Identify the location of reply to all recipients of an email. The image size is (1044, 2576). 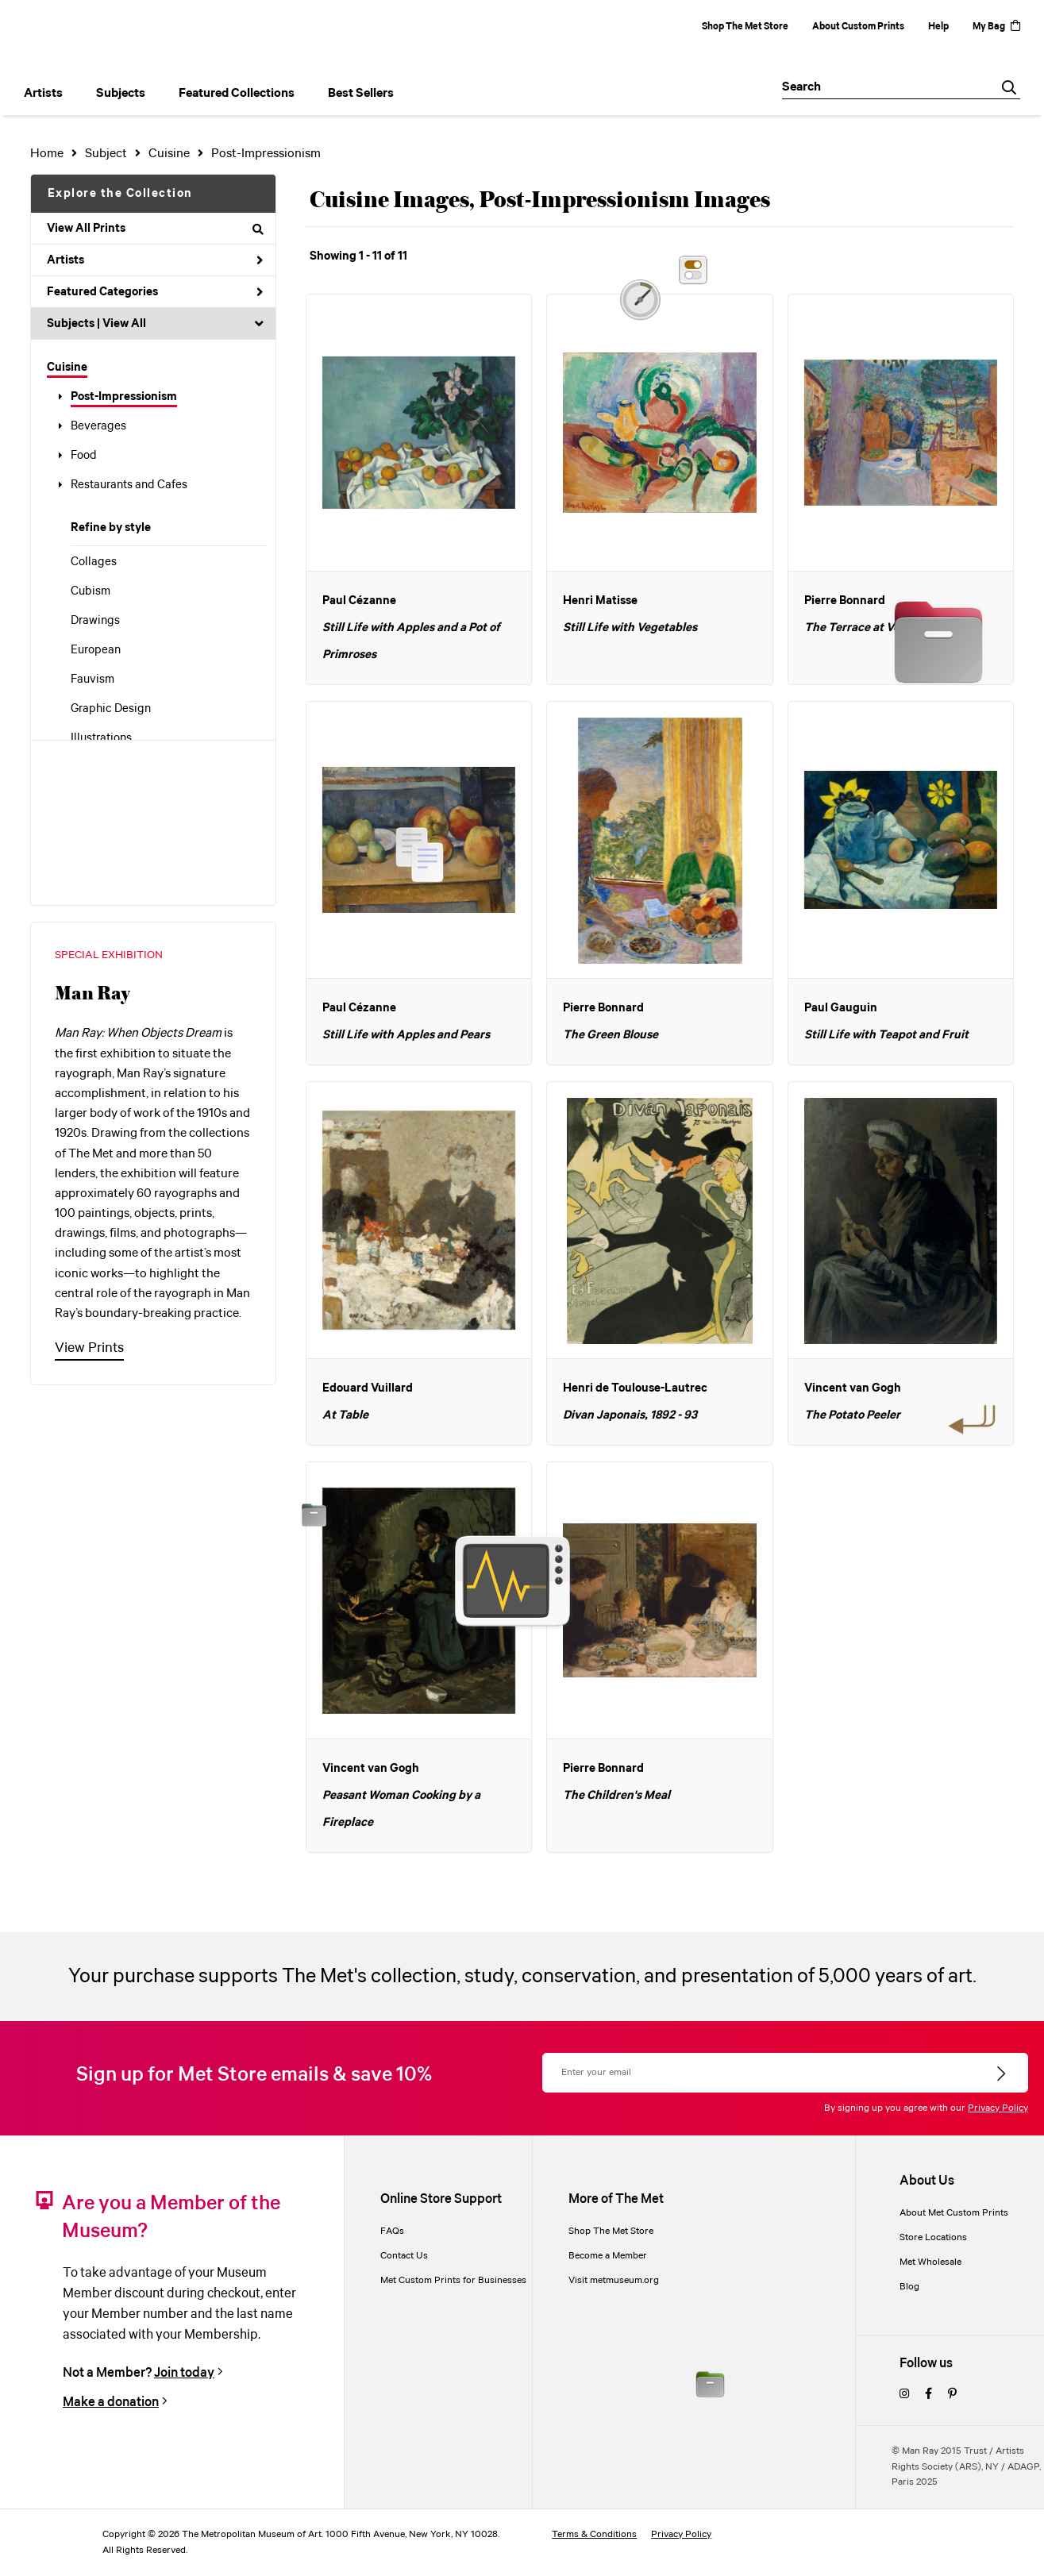
(971, 1419).